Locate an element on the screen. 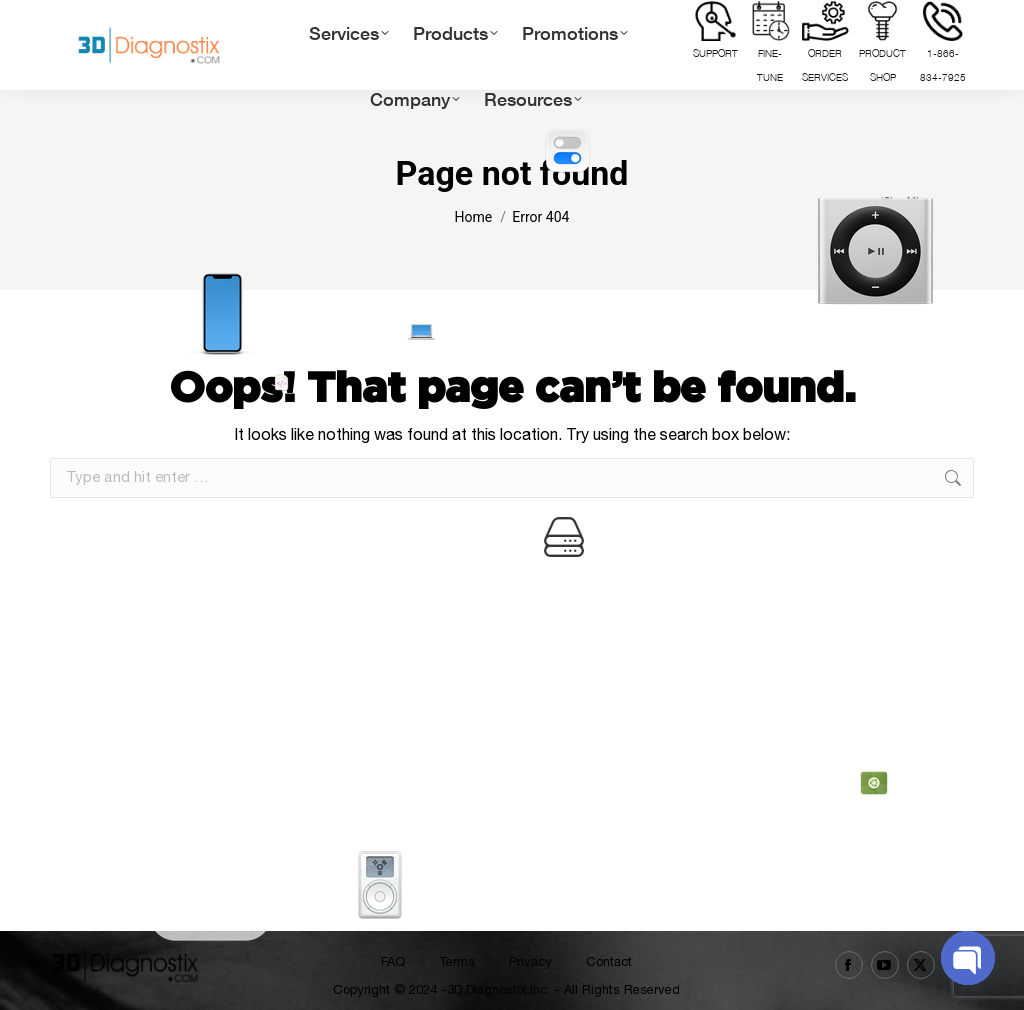 This screenshot has height=1010, width=1024. indicates this macbook air in system preferences is located at coordinates (421, 329).